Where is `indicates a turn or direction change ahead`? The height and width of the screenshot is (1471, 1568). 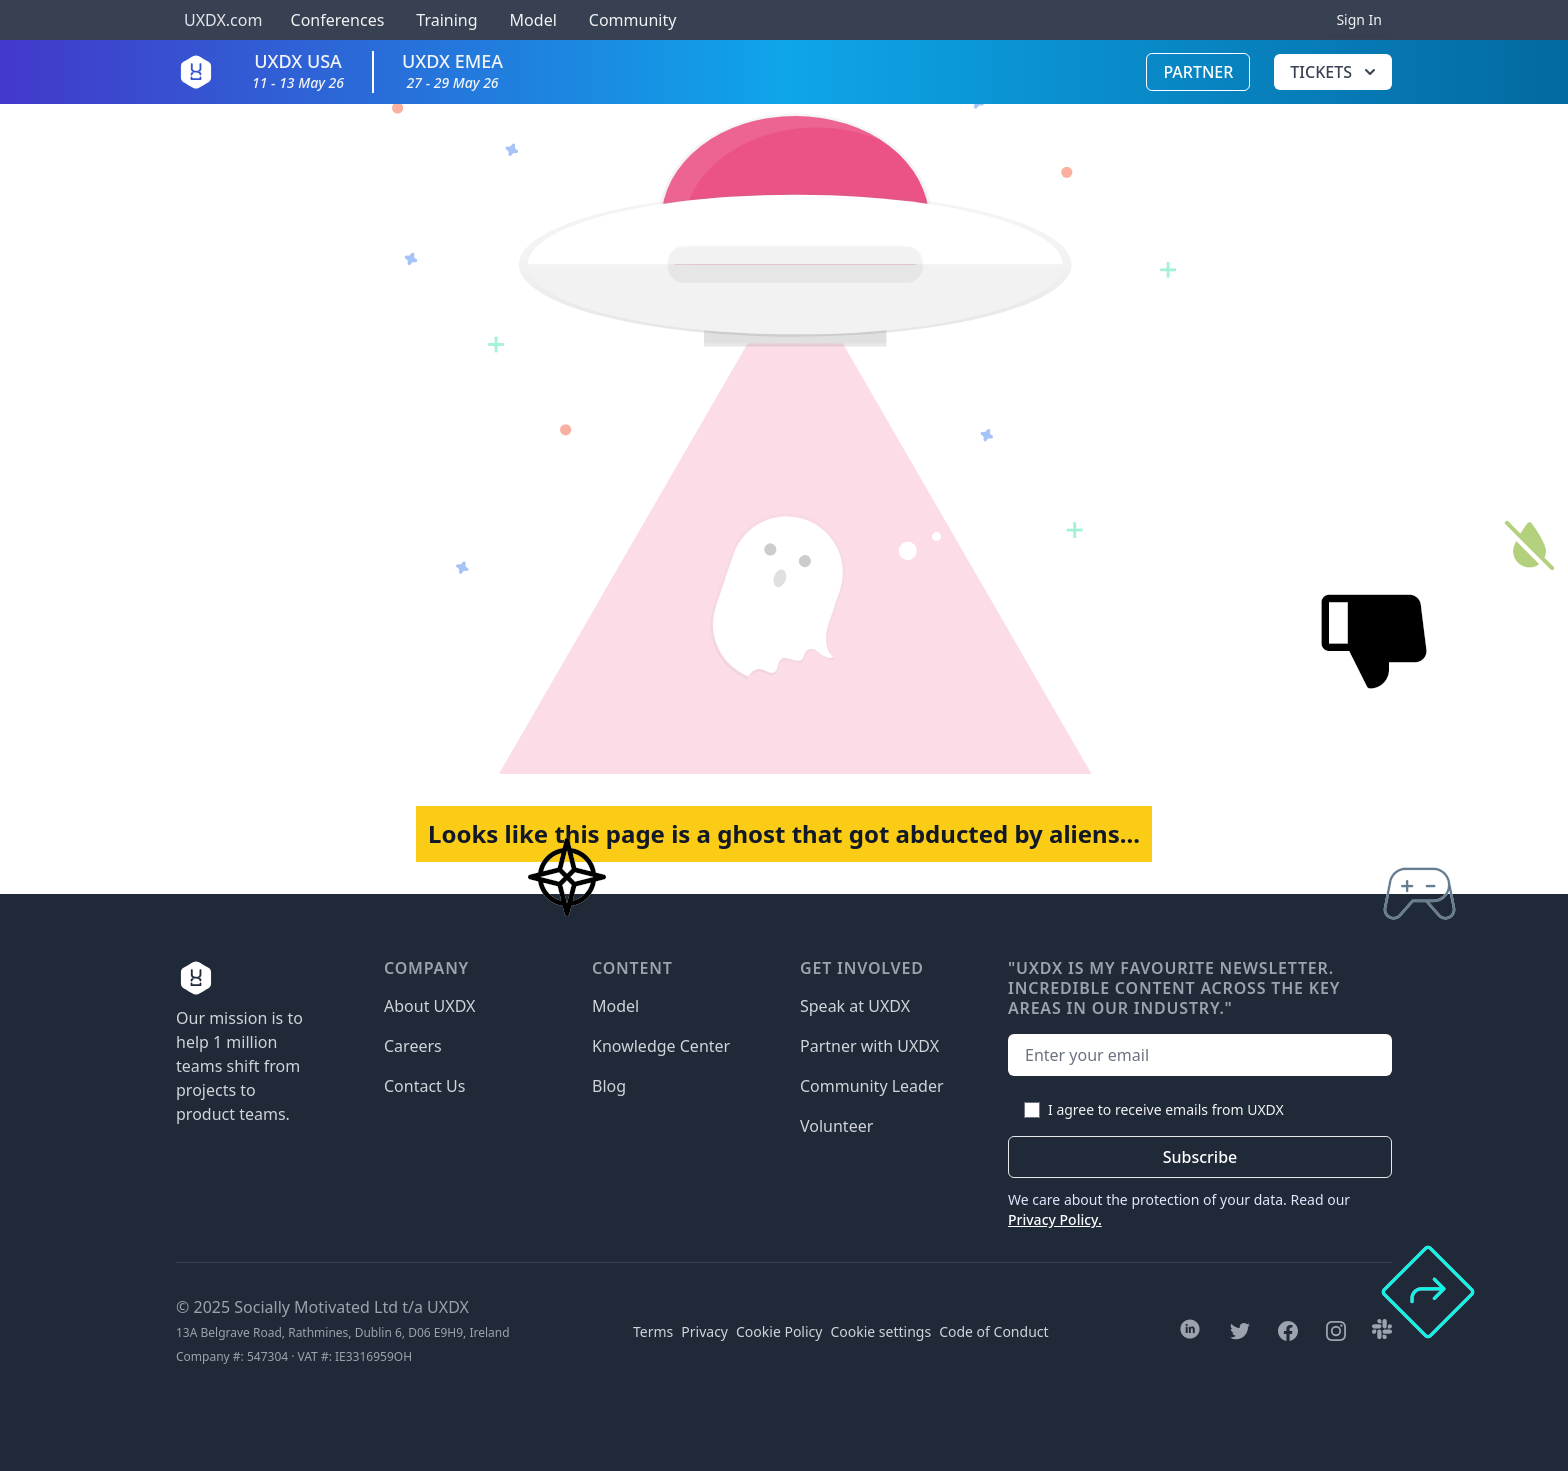
indicates a turn or direction change ahead is located at coordinates (1428, 1292).